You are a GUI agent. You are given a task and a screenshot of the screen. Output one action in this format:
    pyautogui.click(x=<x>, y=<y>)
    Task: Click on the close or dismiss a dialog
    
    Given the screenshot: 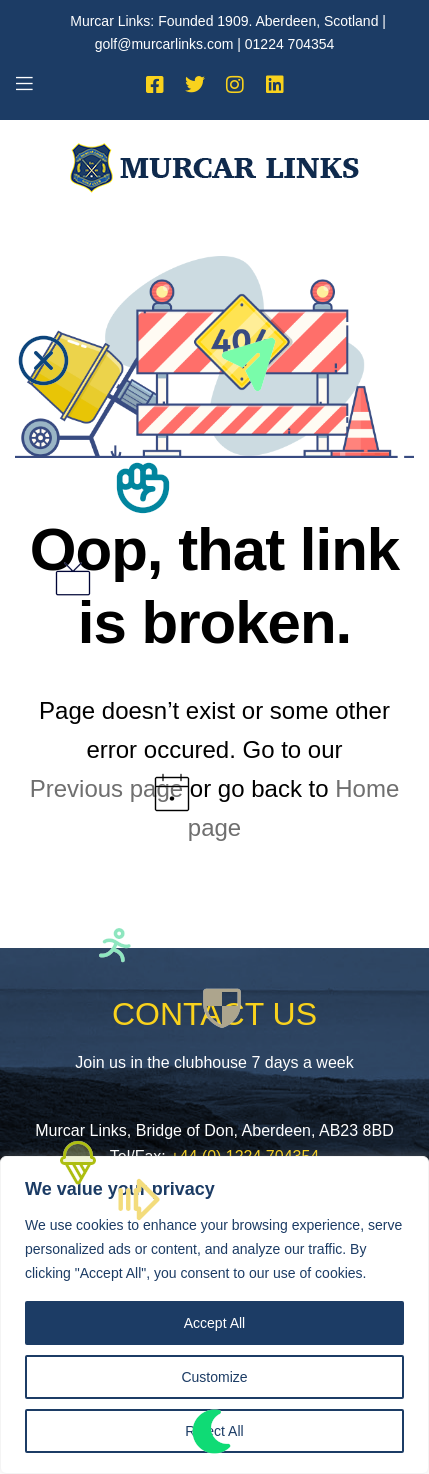 What is the action you would take?
    pyautogui.click(x=43, y=360)
    